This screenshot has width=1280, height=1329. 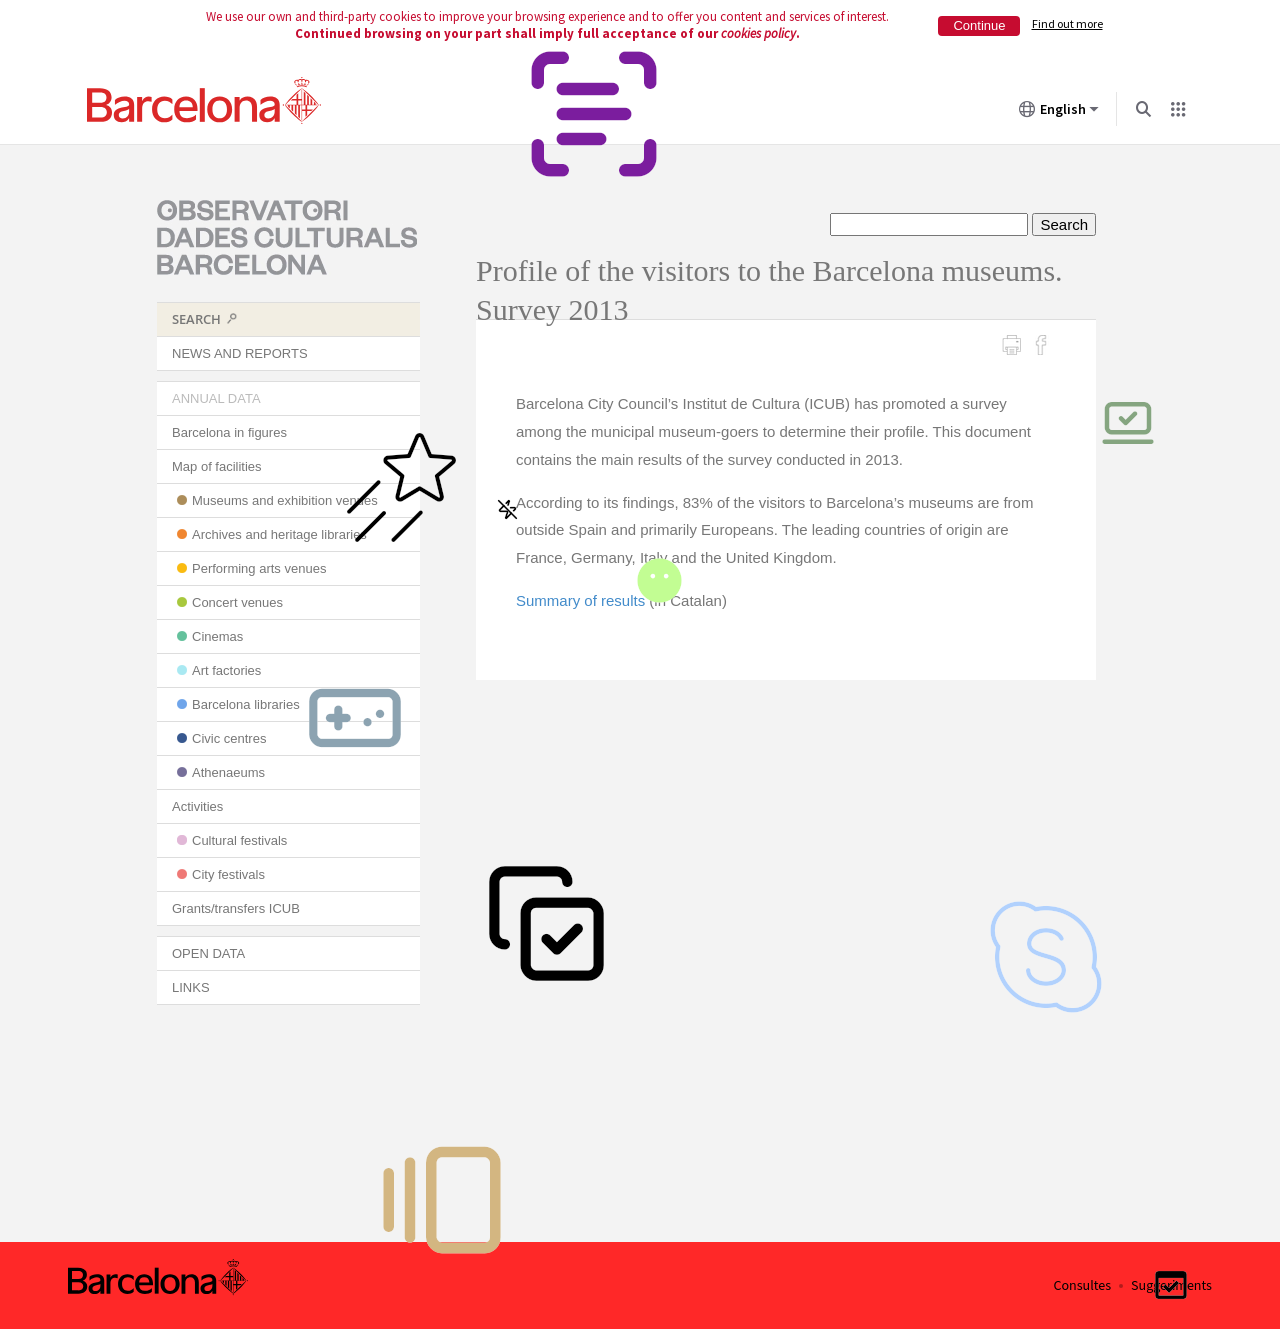 What do you see at coordinates (1128, 423) in the screenshot?
I see `device verification complete` at bounding box center [1128, 423].